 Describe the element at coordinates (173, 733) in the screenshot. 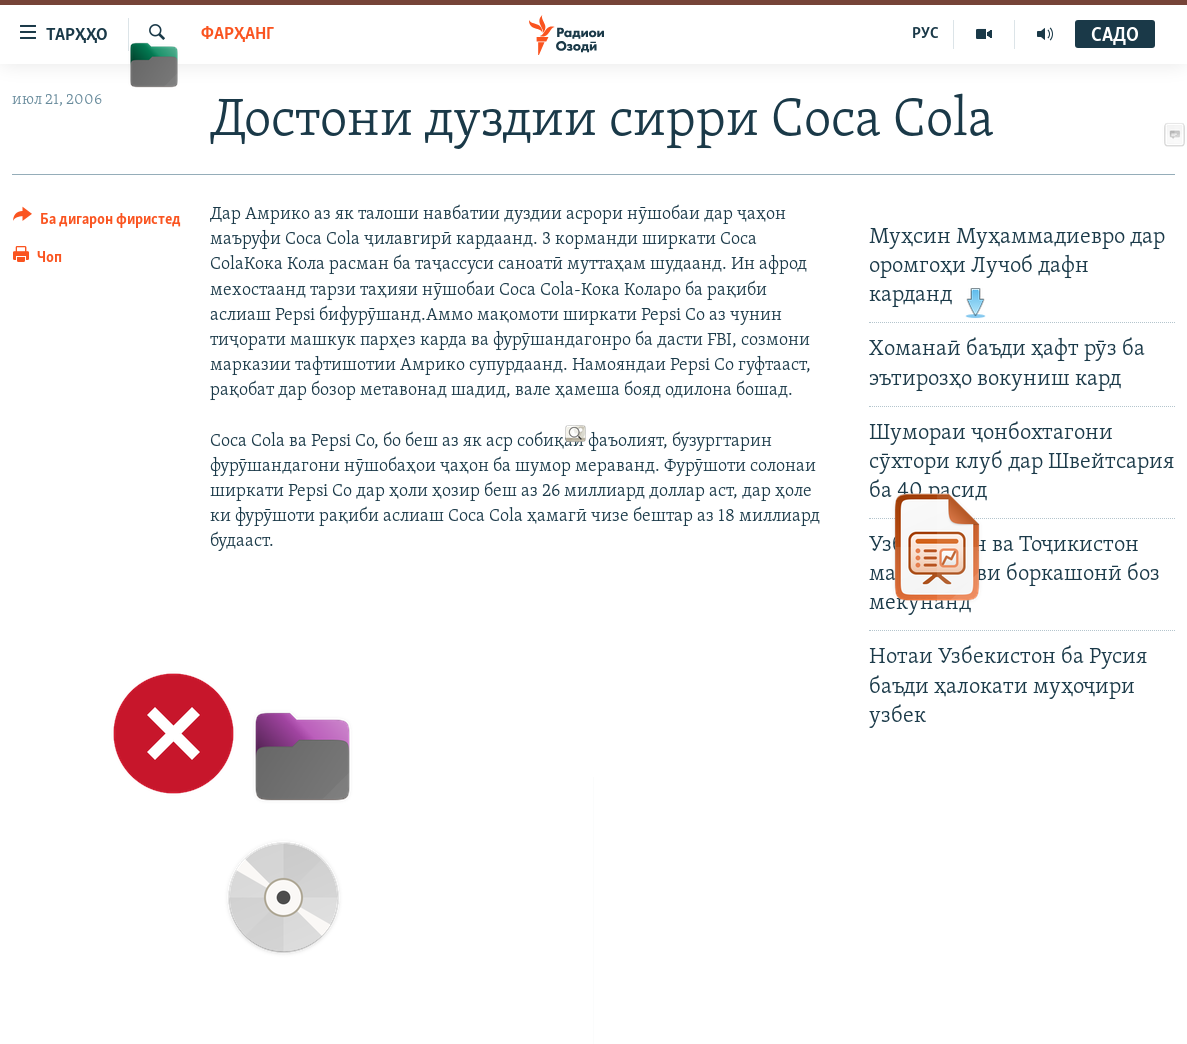

I see `stop or cancel the current action` at that location.